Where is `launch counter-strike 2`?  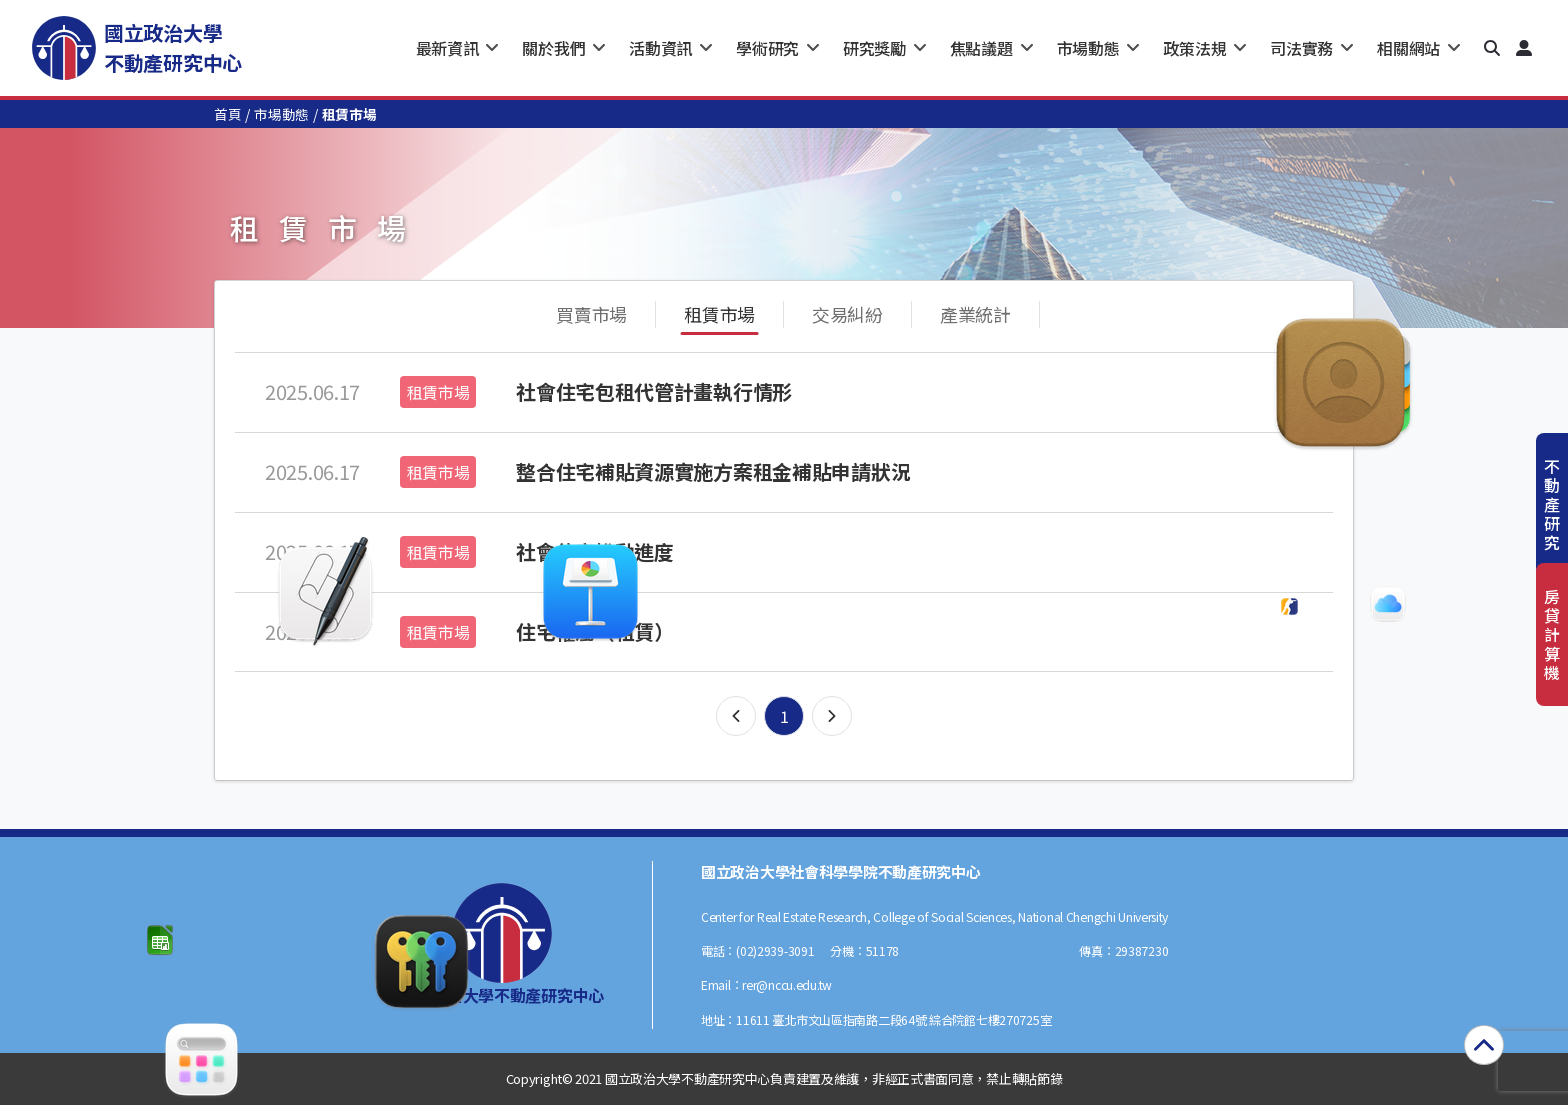
launch counter-strike 2 is located at coordinates (1289, 606).